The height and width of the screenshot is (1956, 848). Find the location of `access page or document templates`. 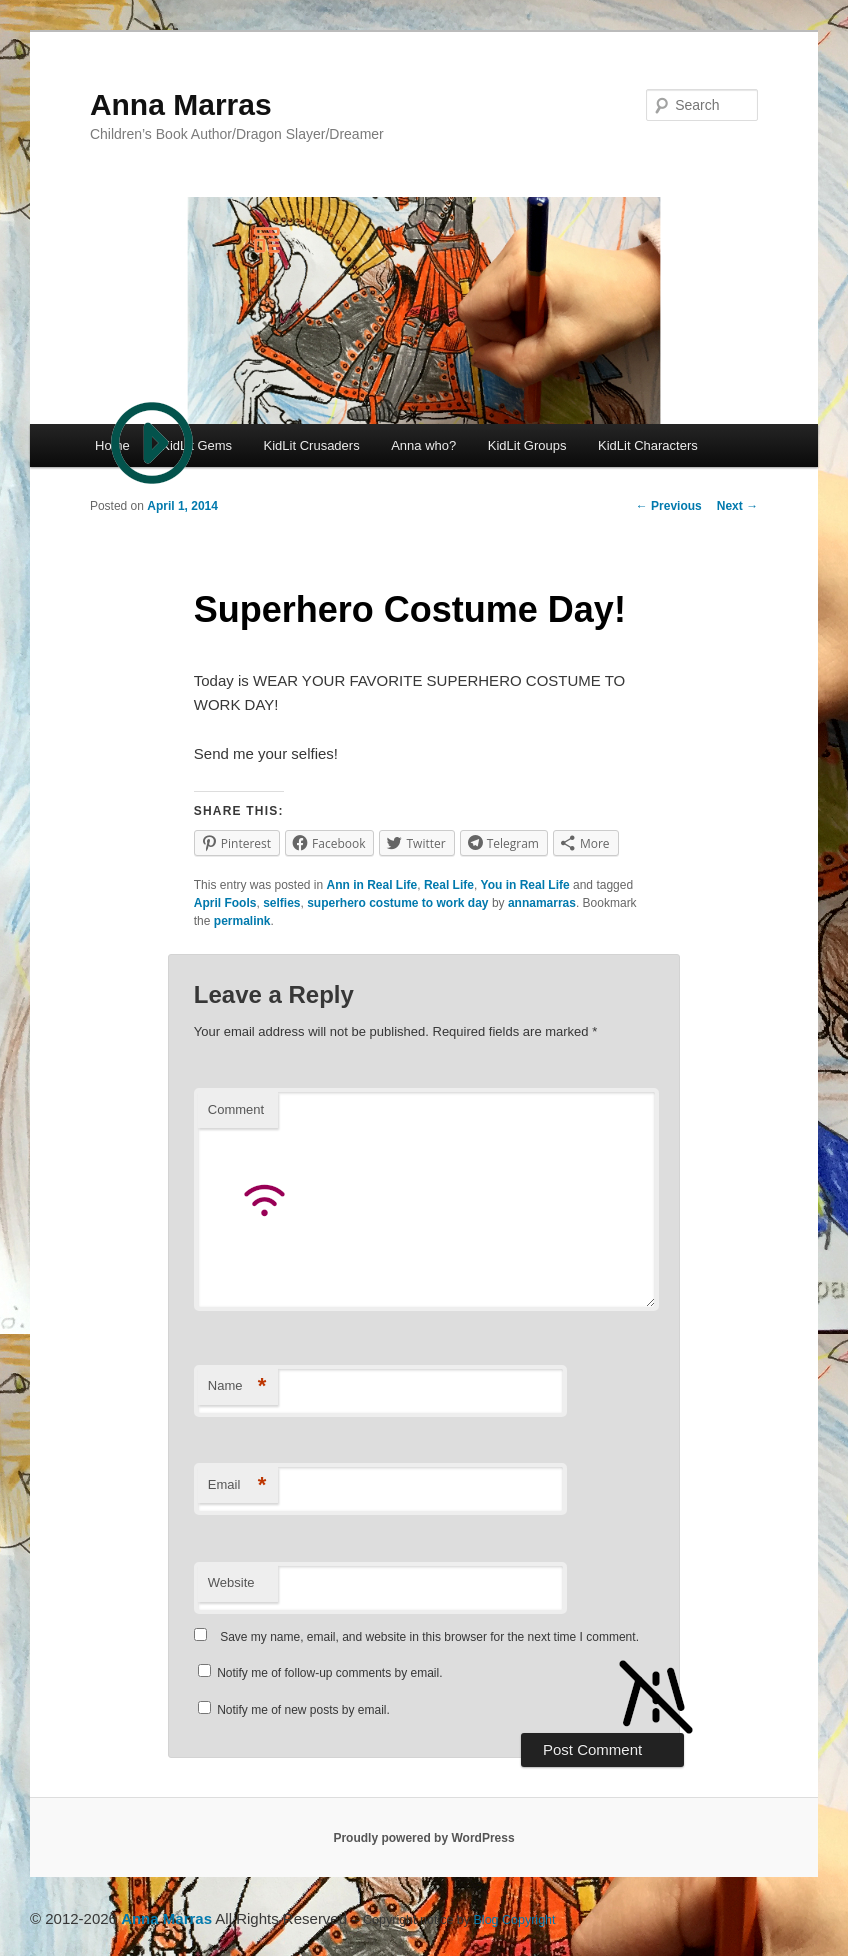

access page or document templates is located at coordinates (267, 240).